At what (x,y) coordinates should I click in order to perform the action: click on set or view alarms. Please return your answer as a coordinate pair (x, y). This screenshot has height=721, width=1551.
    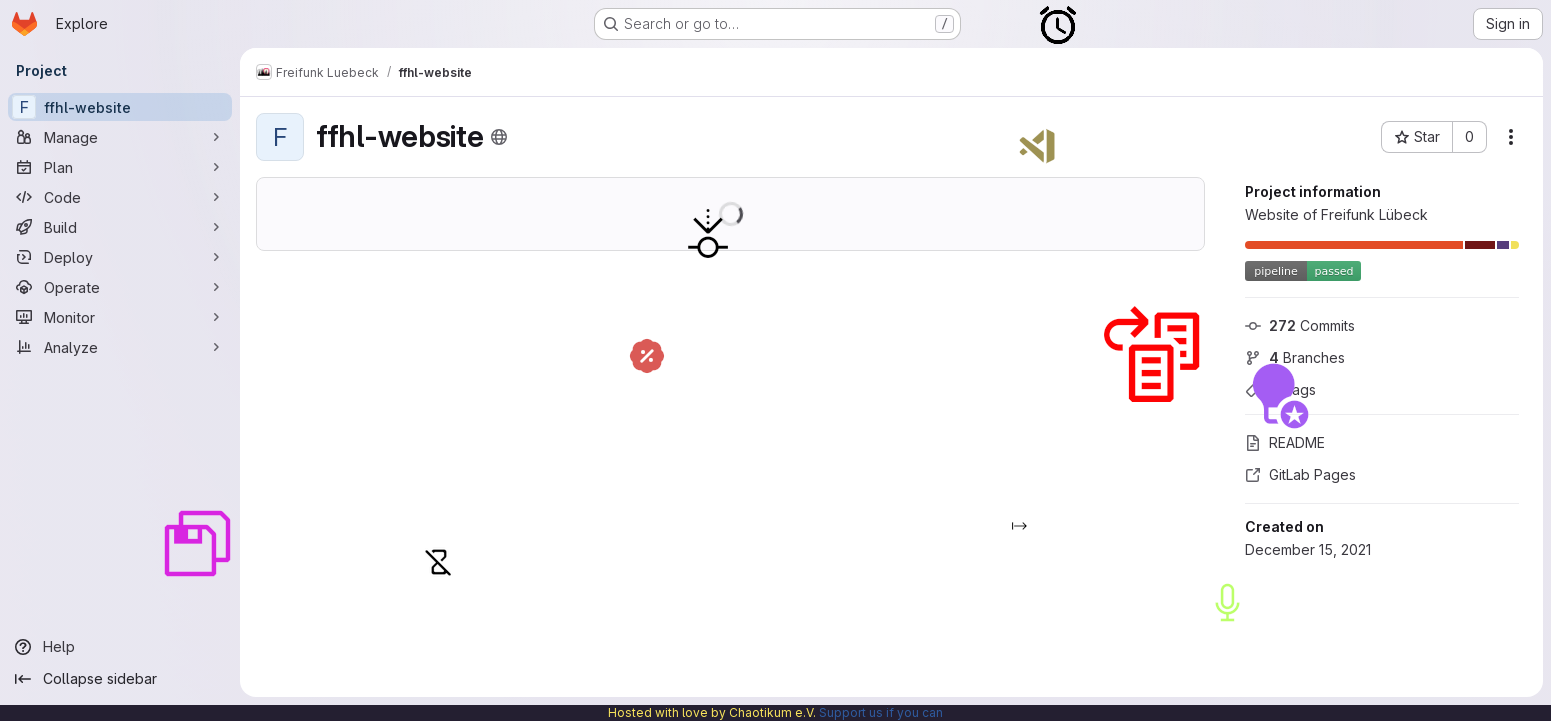
    Looking at the image, I should click on (1058, 25).